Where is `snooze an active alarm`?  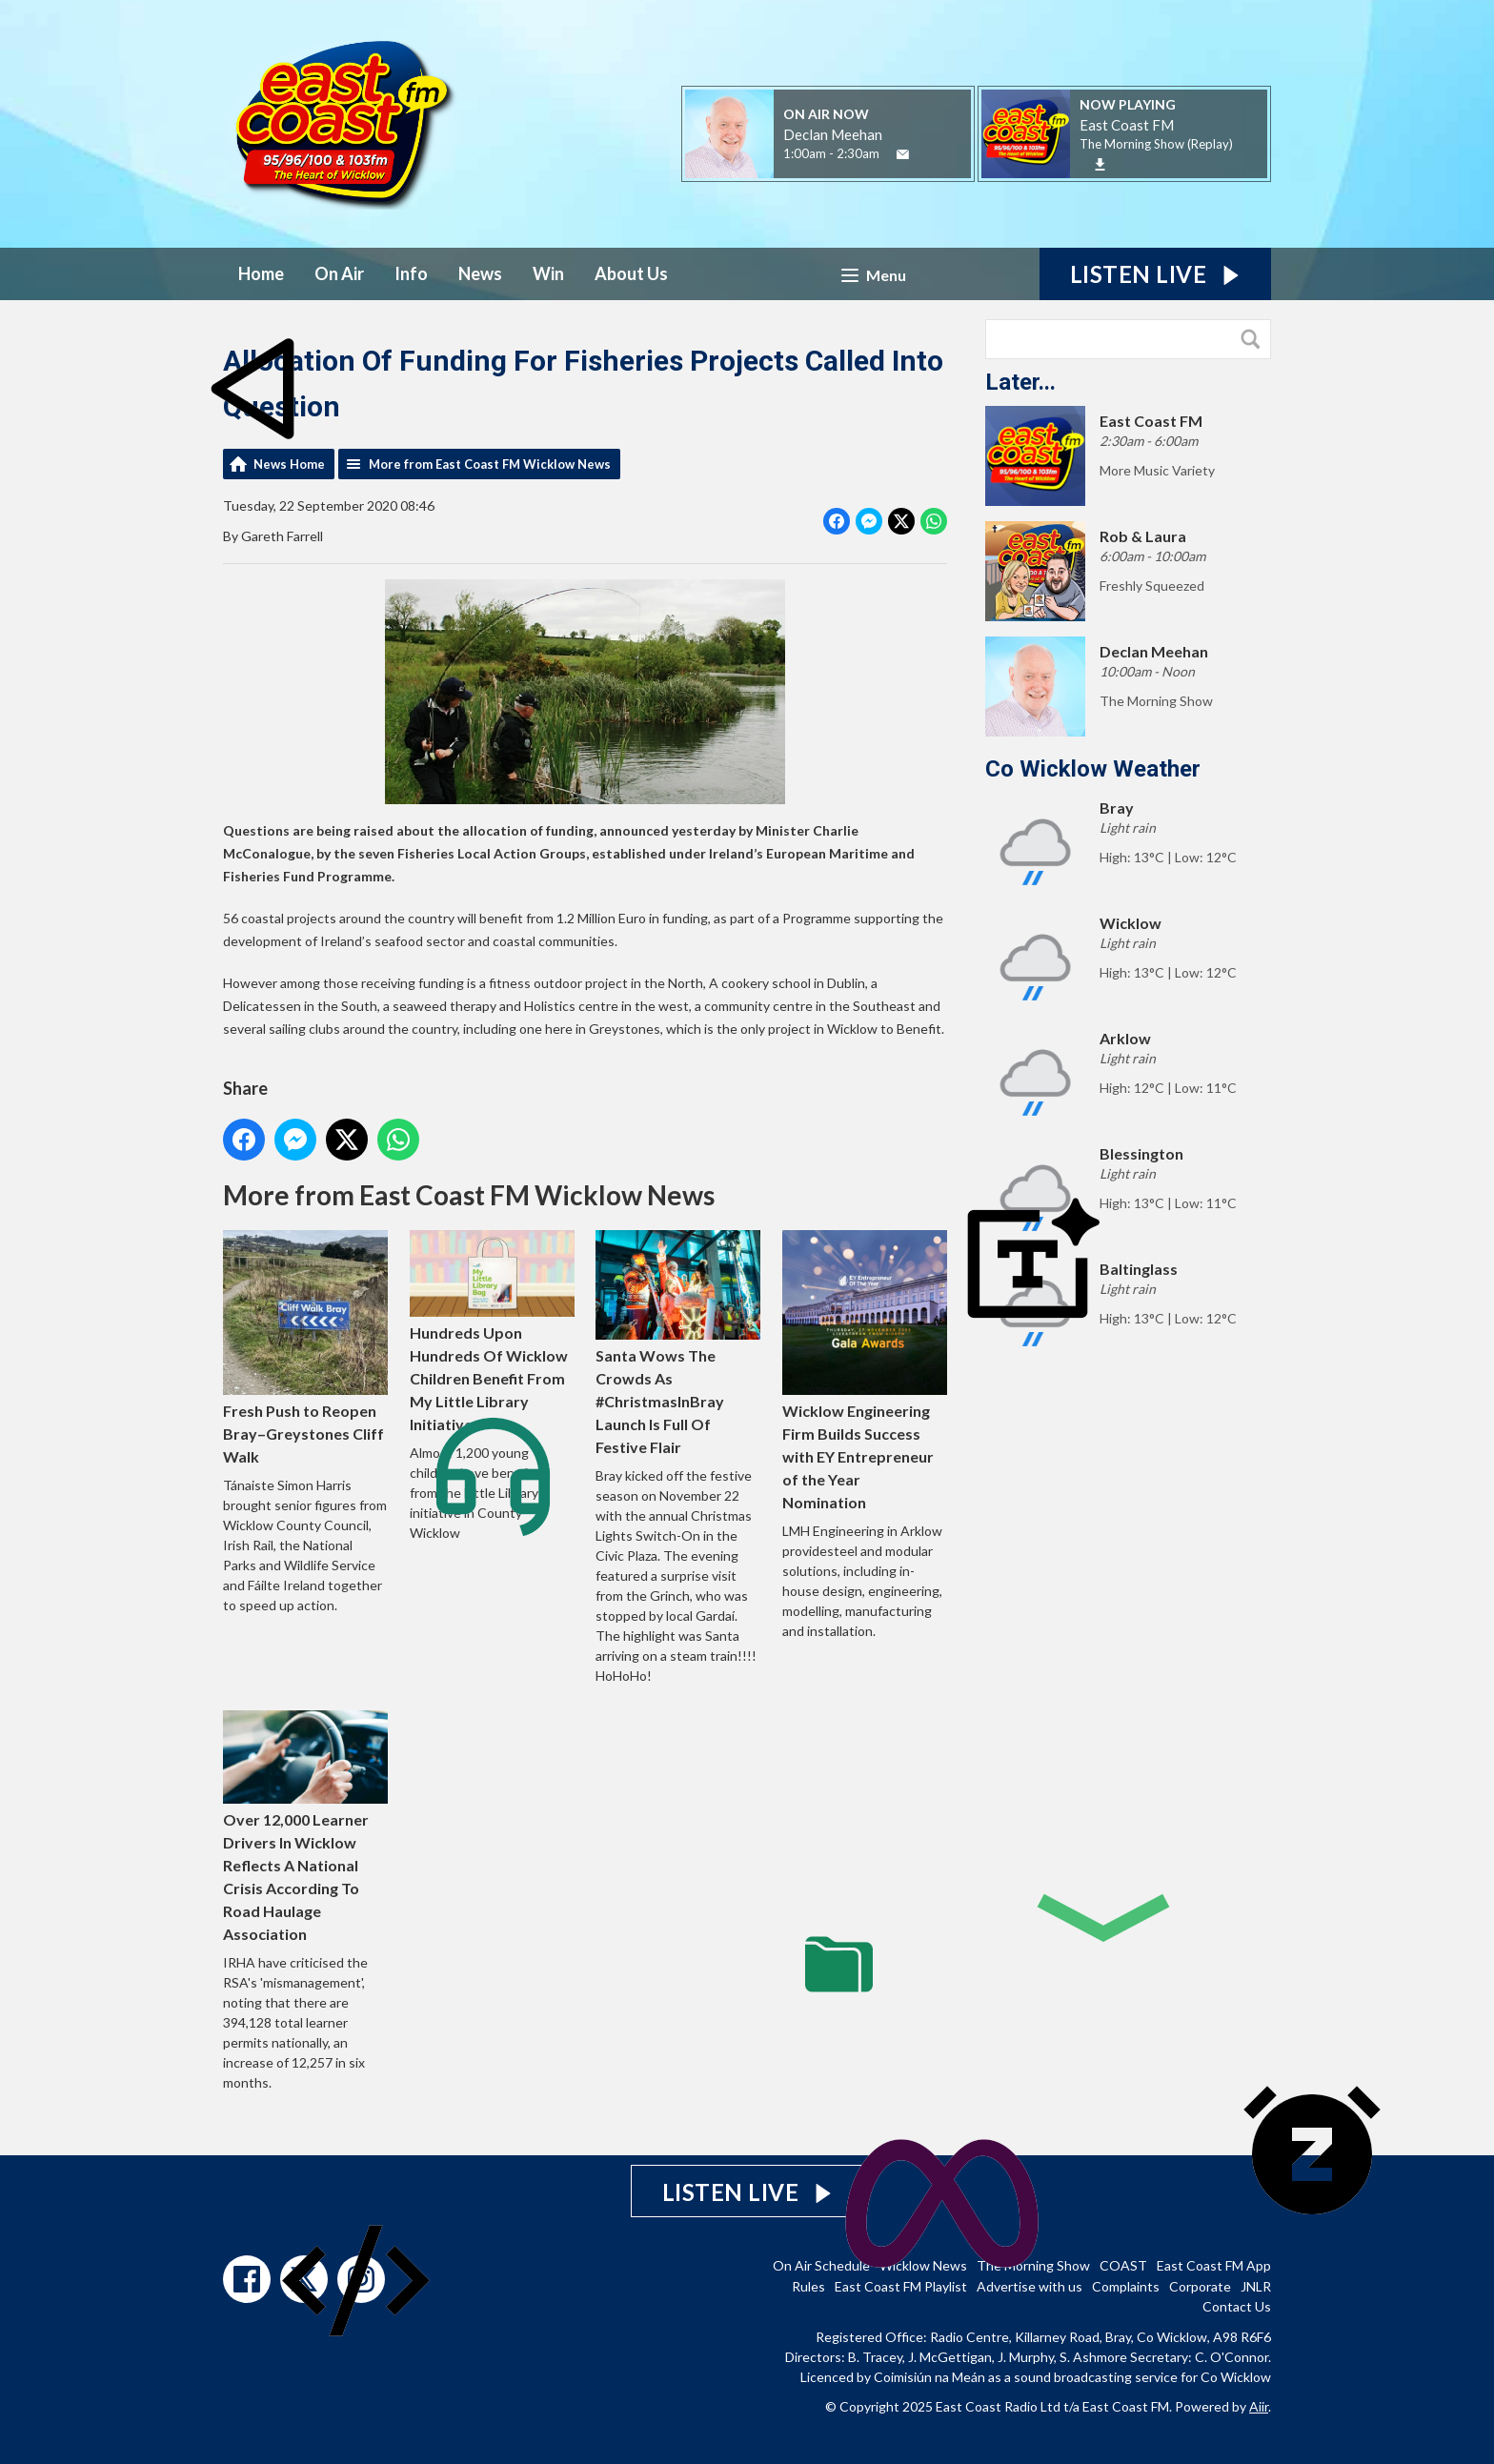
snooze an active alarm is located at coordinates (1312, 2148).